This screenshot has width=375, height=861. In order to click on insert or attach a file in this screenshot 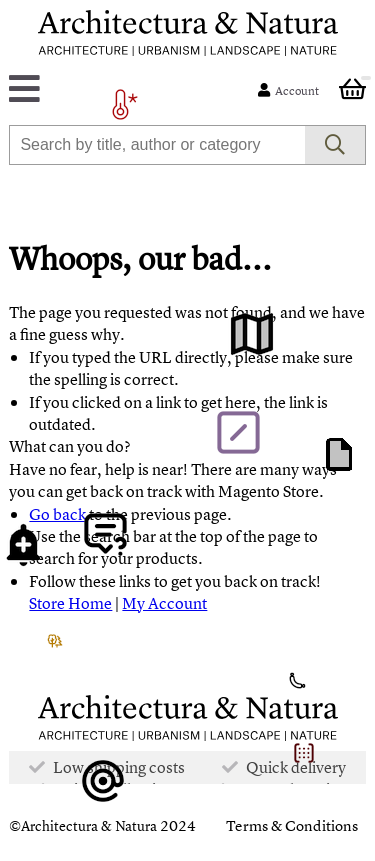, I will do `click(339, 454)`.